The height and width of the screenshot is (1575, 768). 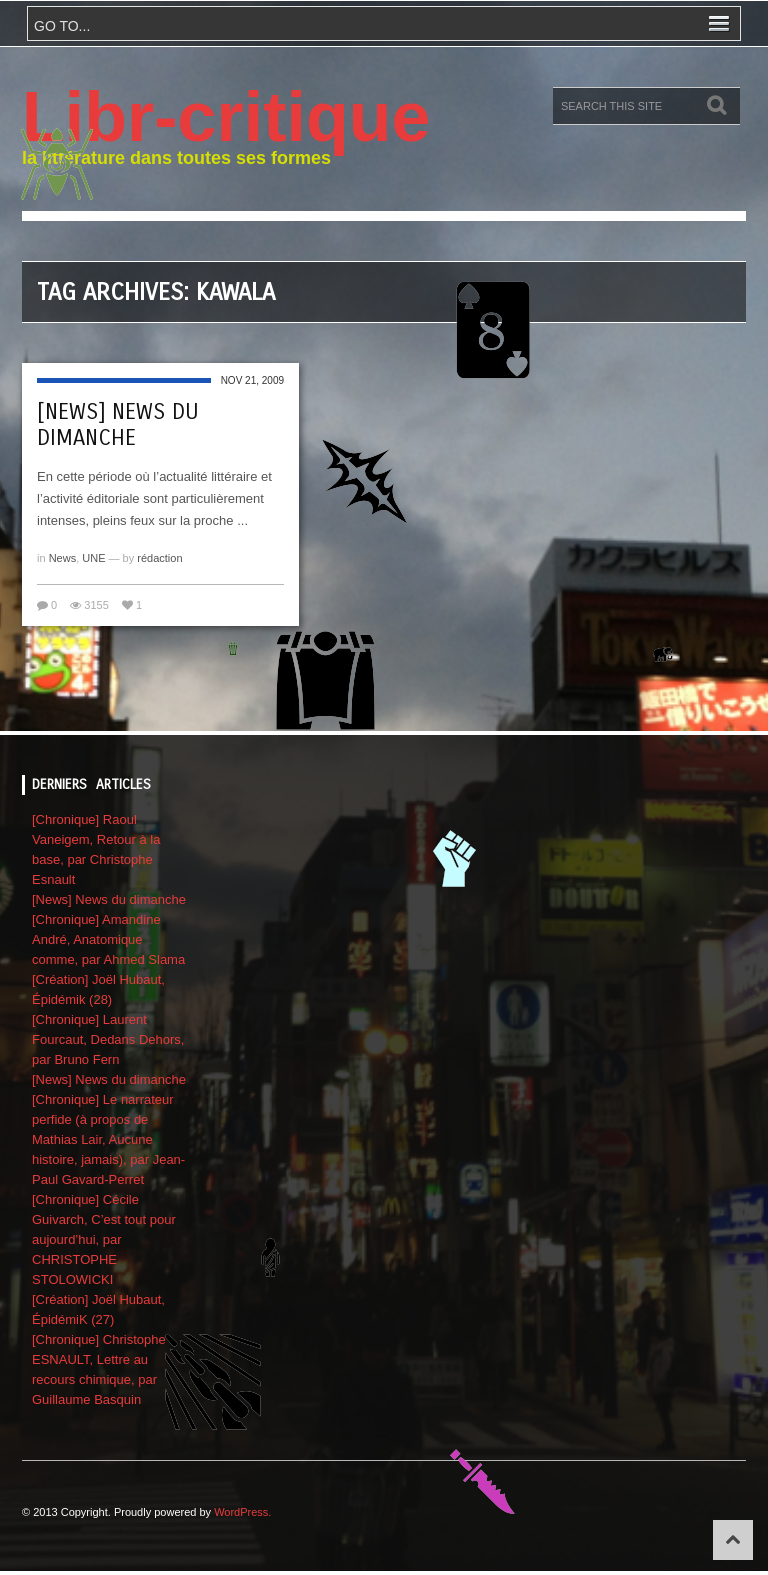 I want to click on equip basic armor or clothing item, so click(x=325, y=680).